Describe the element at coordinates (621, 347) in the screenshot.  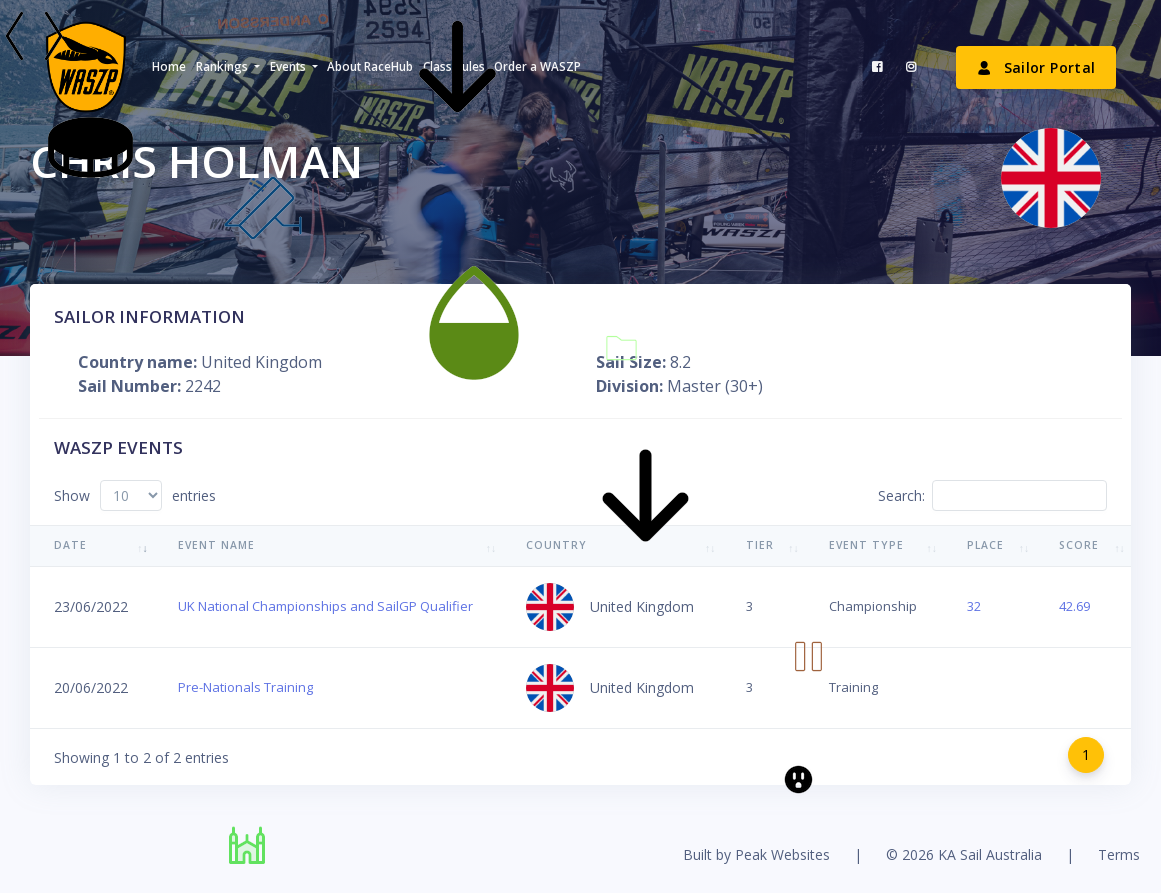
I see `open file folder` at that location.